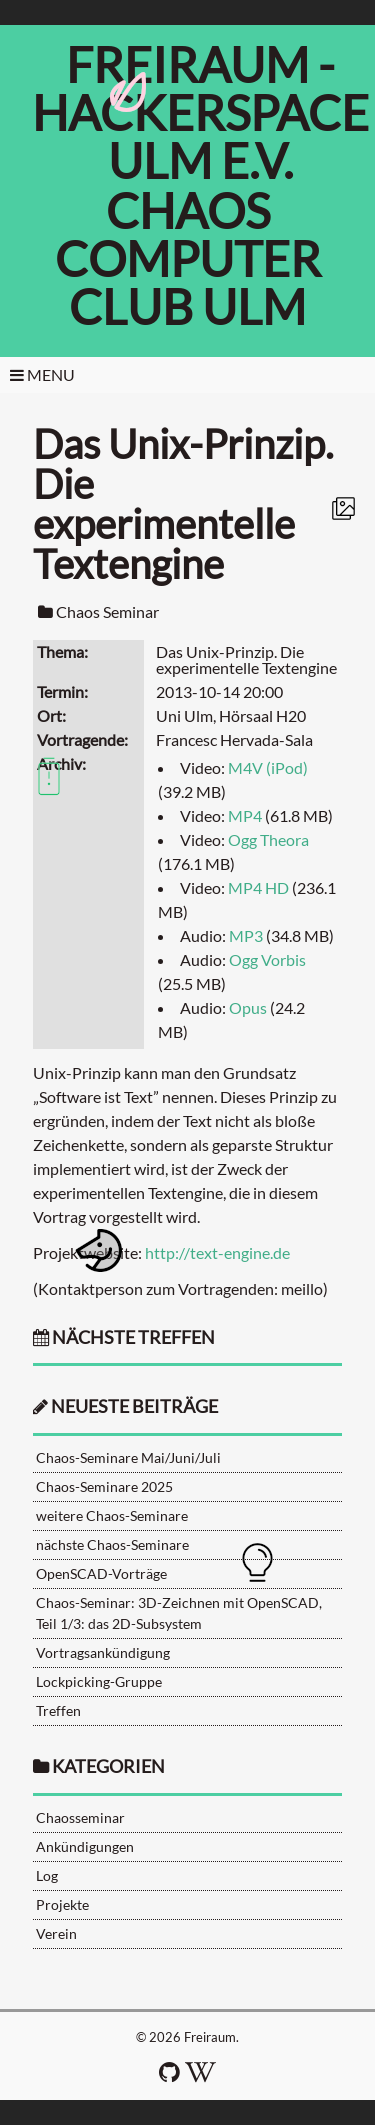  Describe the element at coordinates (343, 508) in the screenshot. I see `view photo gallery` at that location.